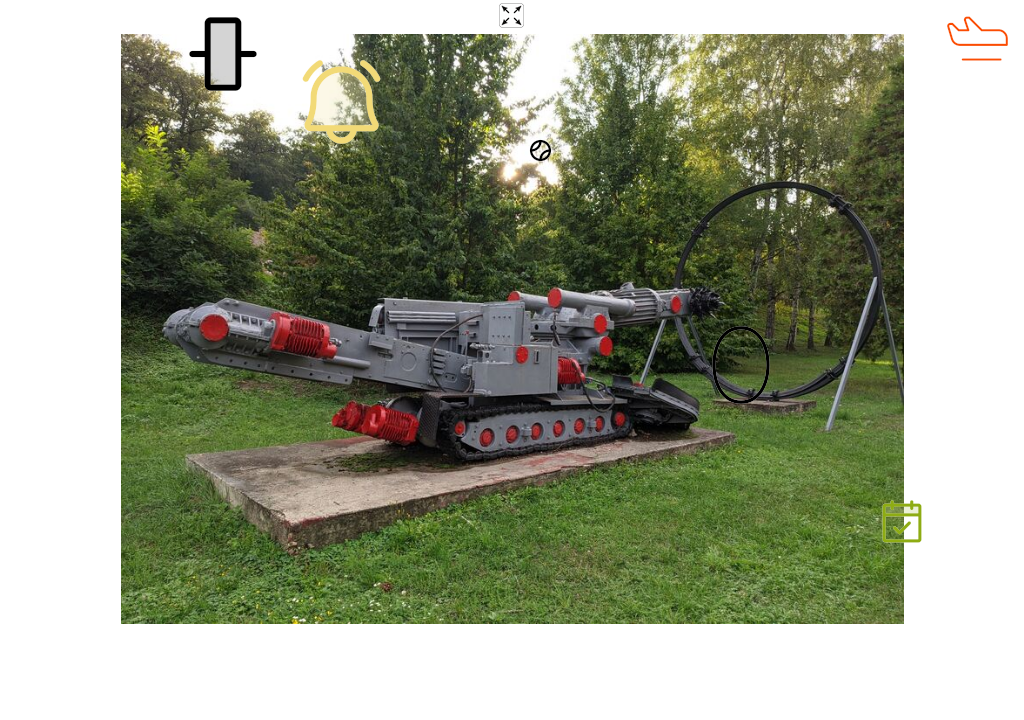  Describe the element at coordinates (902, 523) in the screenshot. I see `confirm or complete a scheduled event` at that location.